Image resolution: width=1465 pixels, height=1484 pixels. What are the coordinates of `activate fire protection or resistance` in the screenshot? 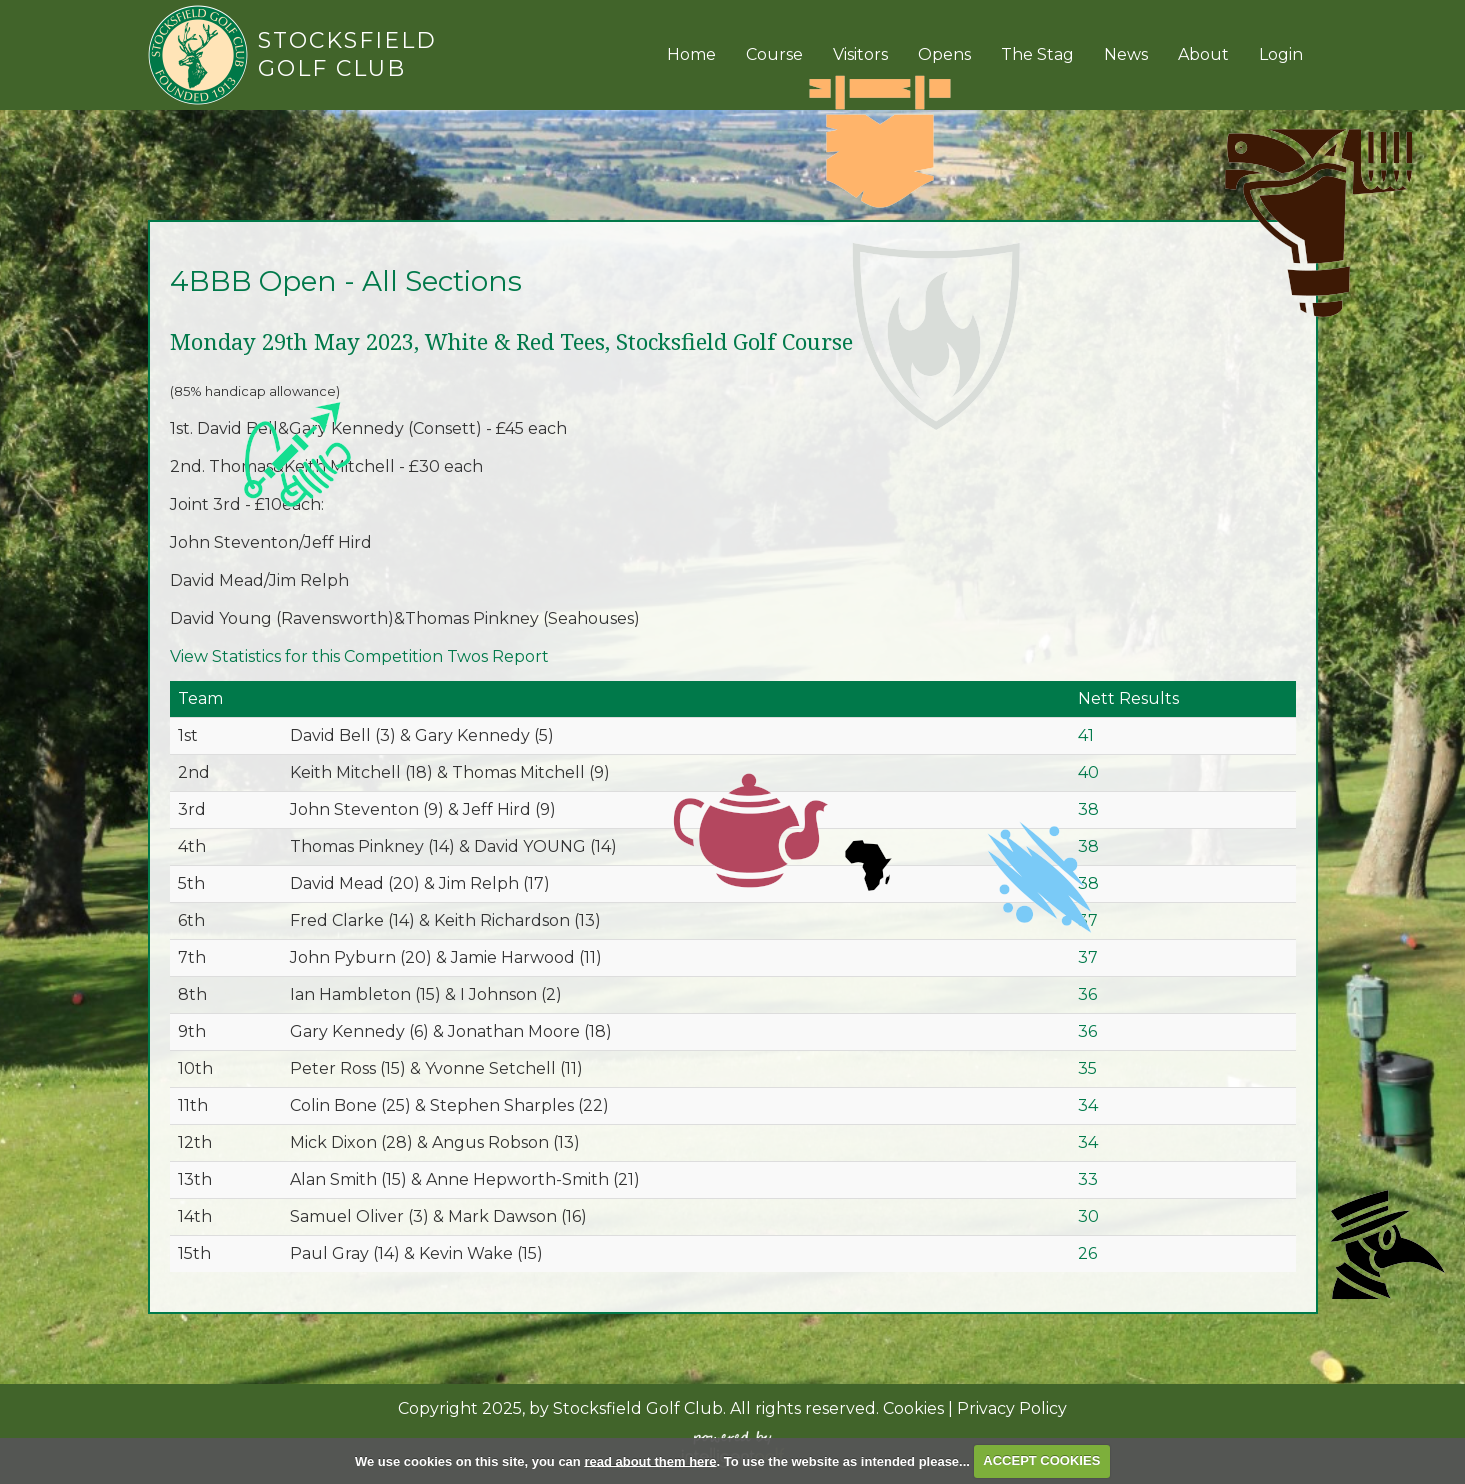 It's located at (935, 336).